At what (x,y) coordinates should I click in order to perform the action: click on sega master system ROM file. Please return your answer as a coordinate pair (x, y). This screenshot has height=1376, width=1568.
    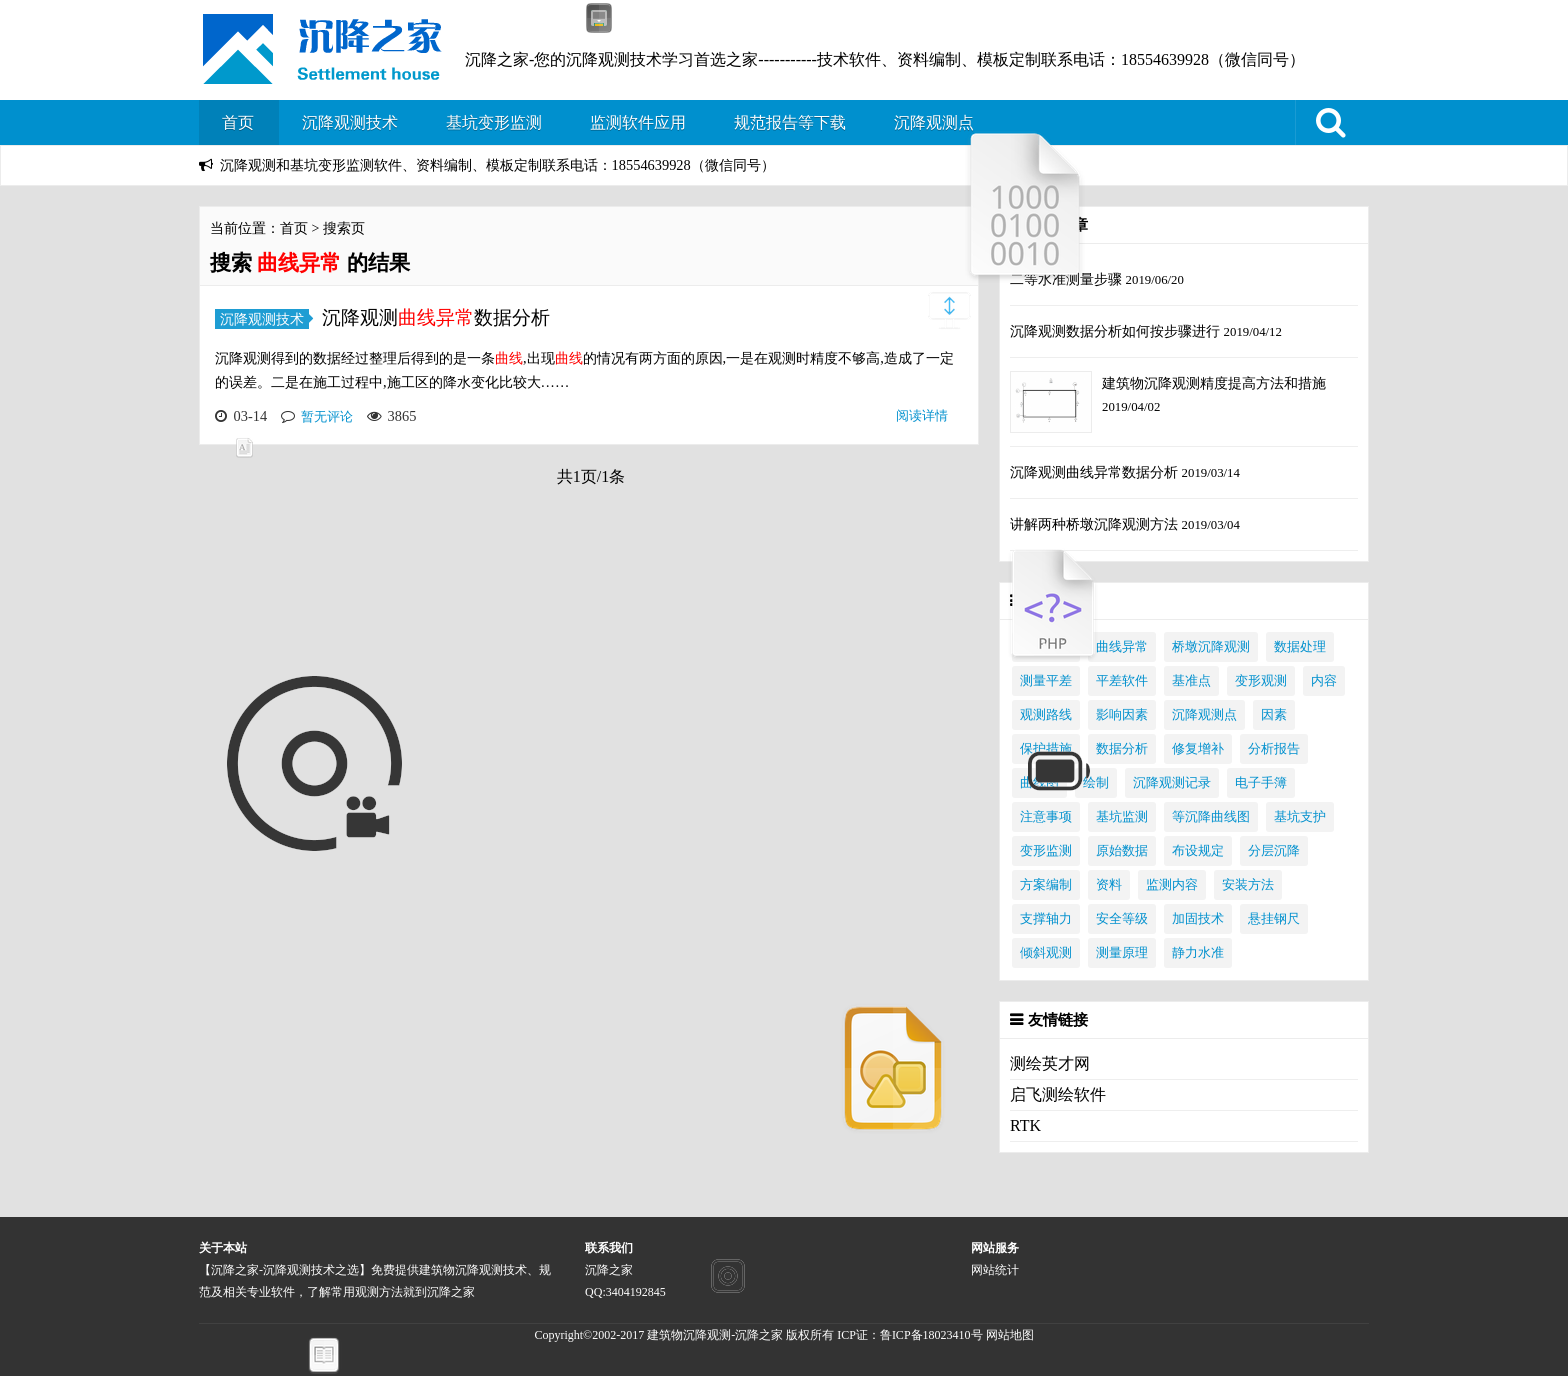
    Looking at the image, I should click on (599, 18).